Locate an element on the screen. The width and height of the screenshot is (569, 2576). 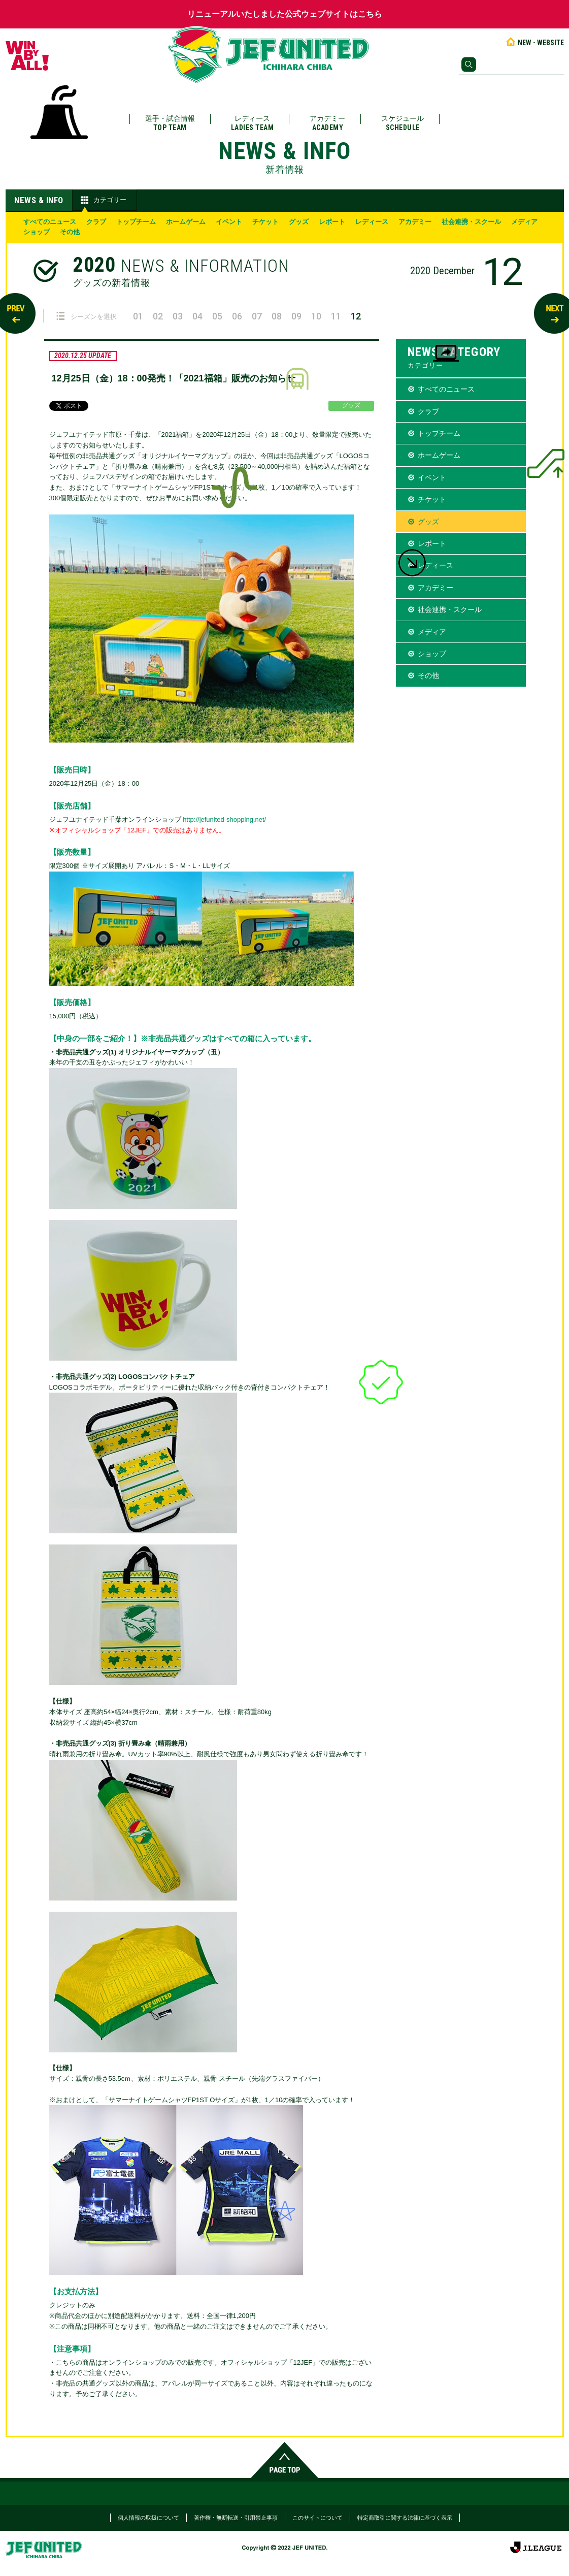
indicates escalator going up is located at coordinates (546, 463).